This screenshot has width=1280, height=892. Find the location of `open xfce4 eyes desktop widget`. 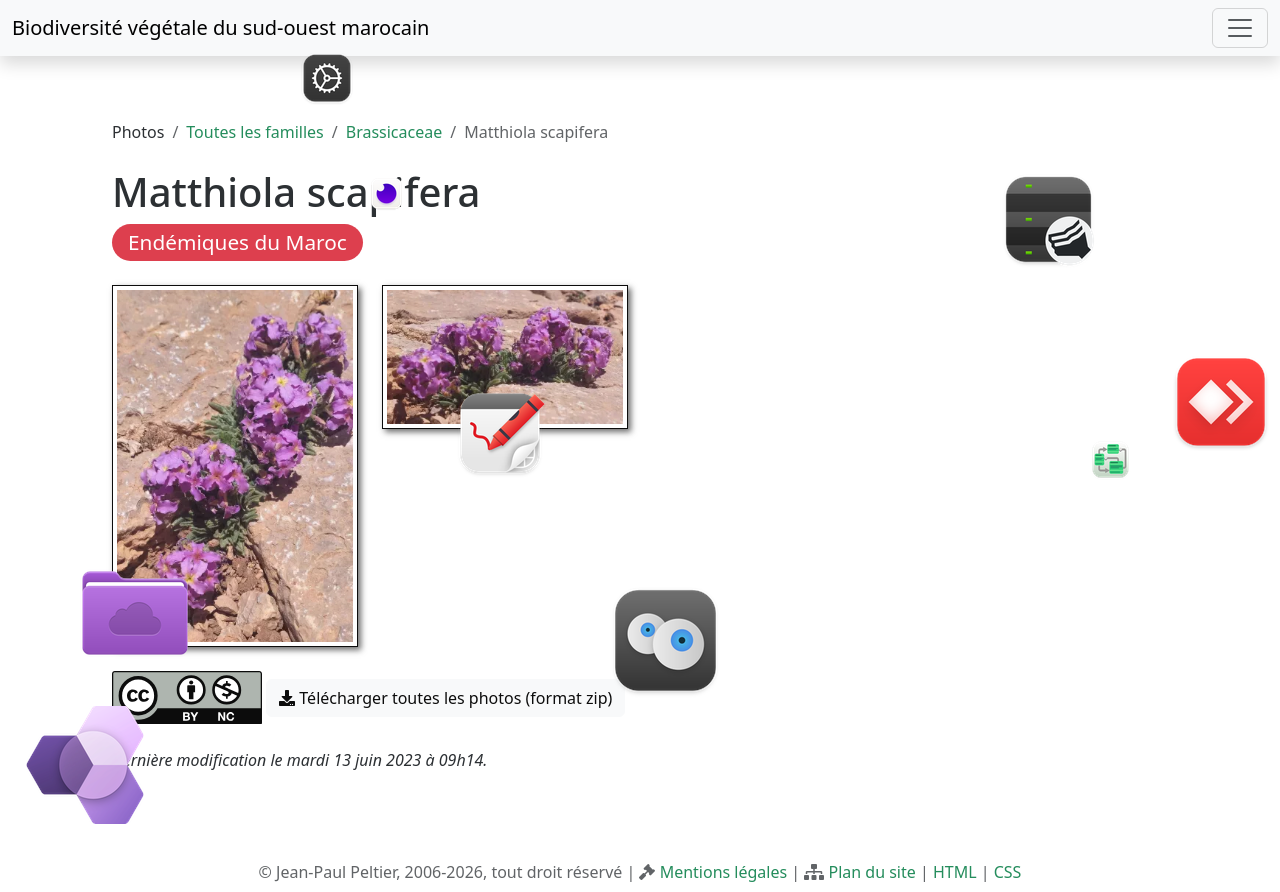

open xfce4 eyes desktop widget is located at coordinates (665, 640).